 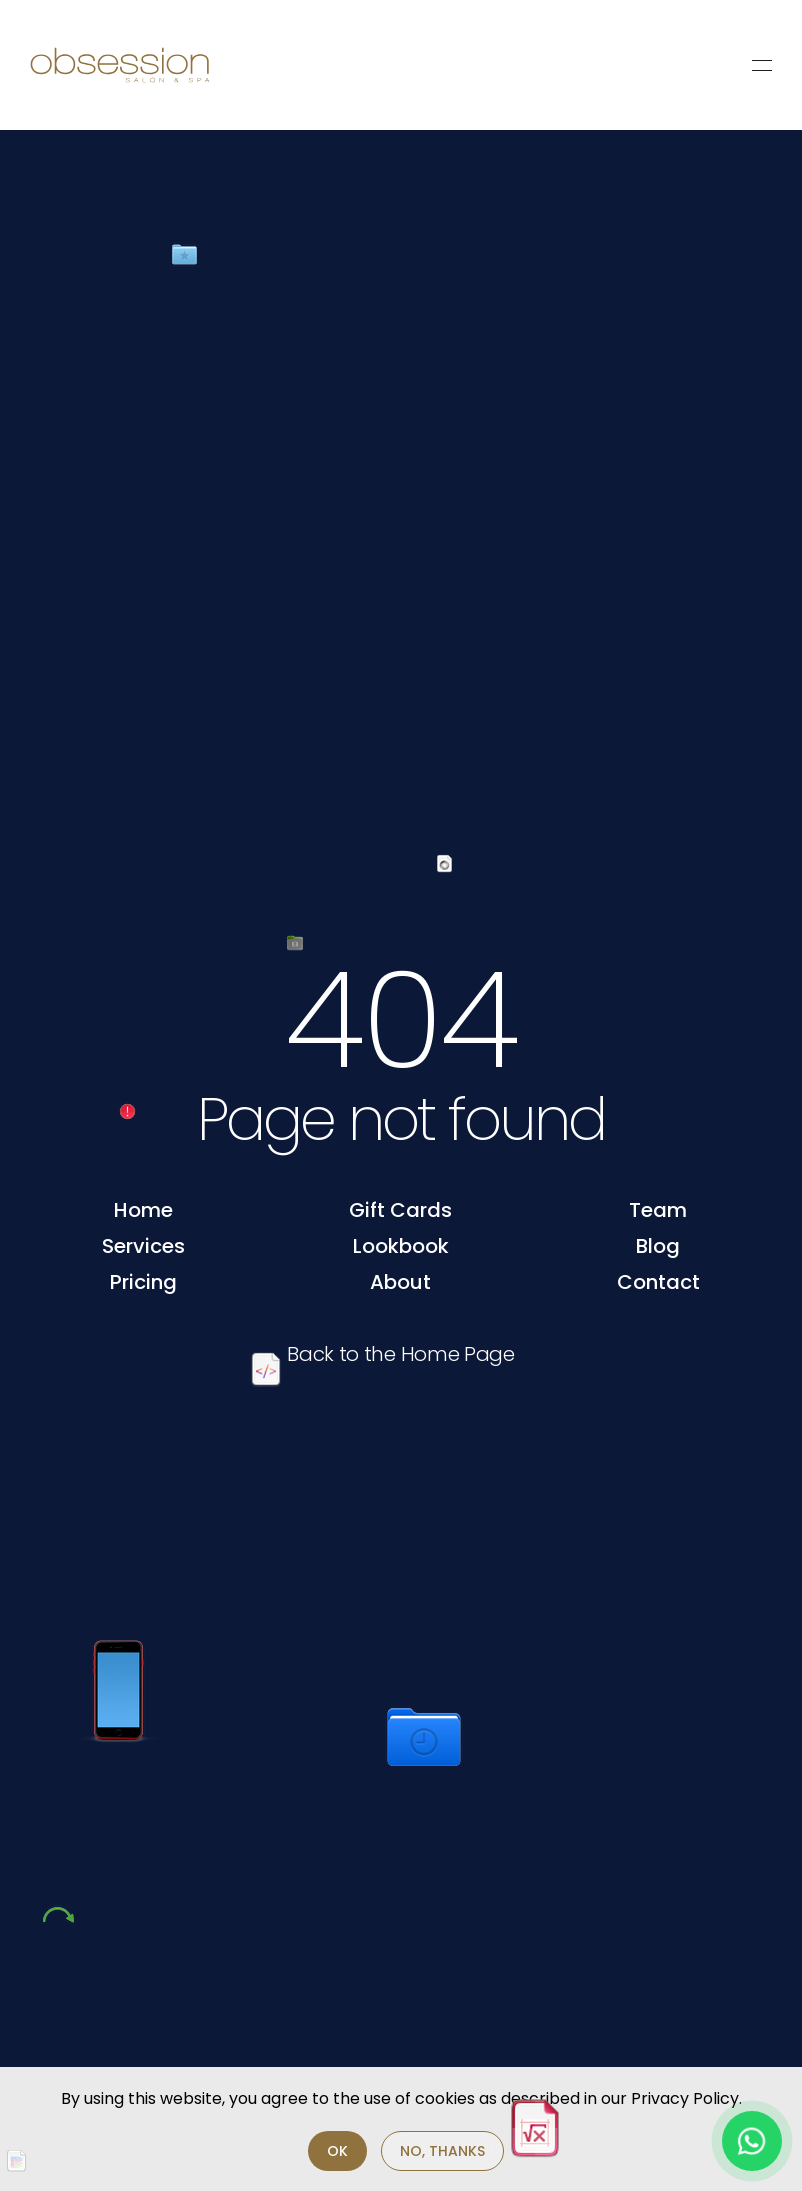 I want to click on redo the last undone action, so click(x=57, y=1914).